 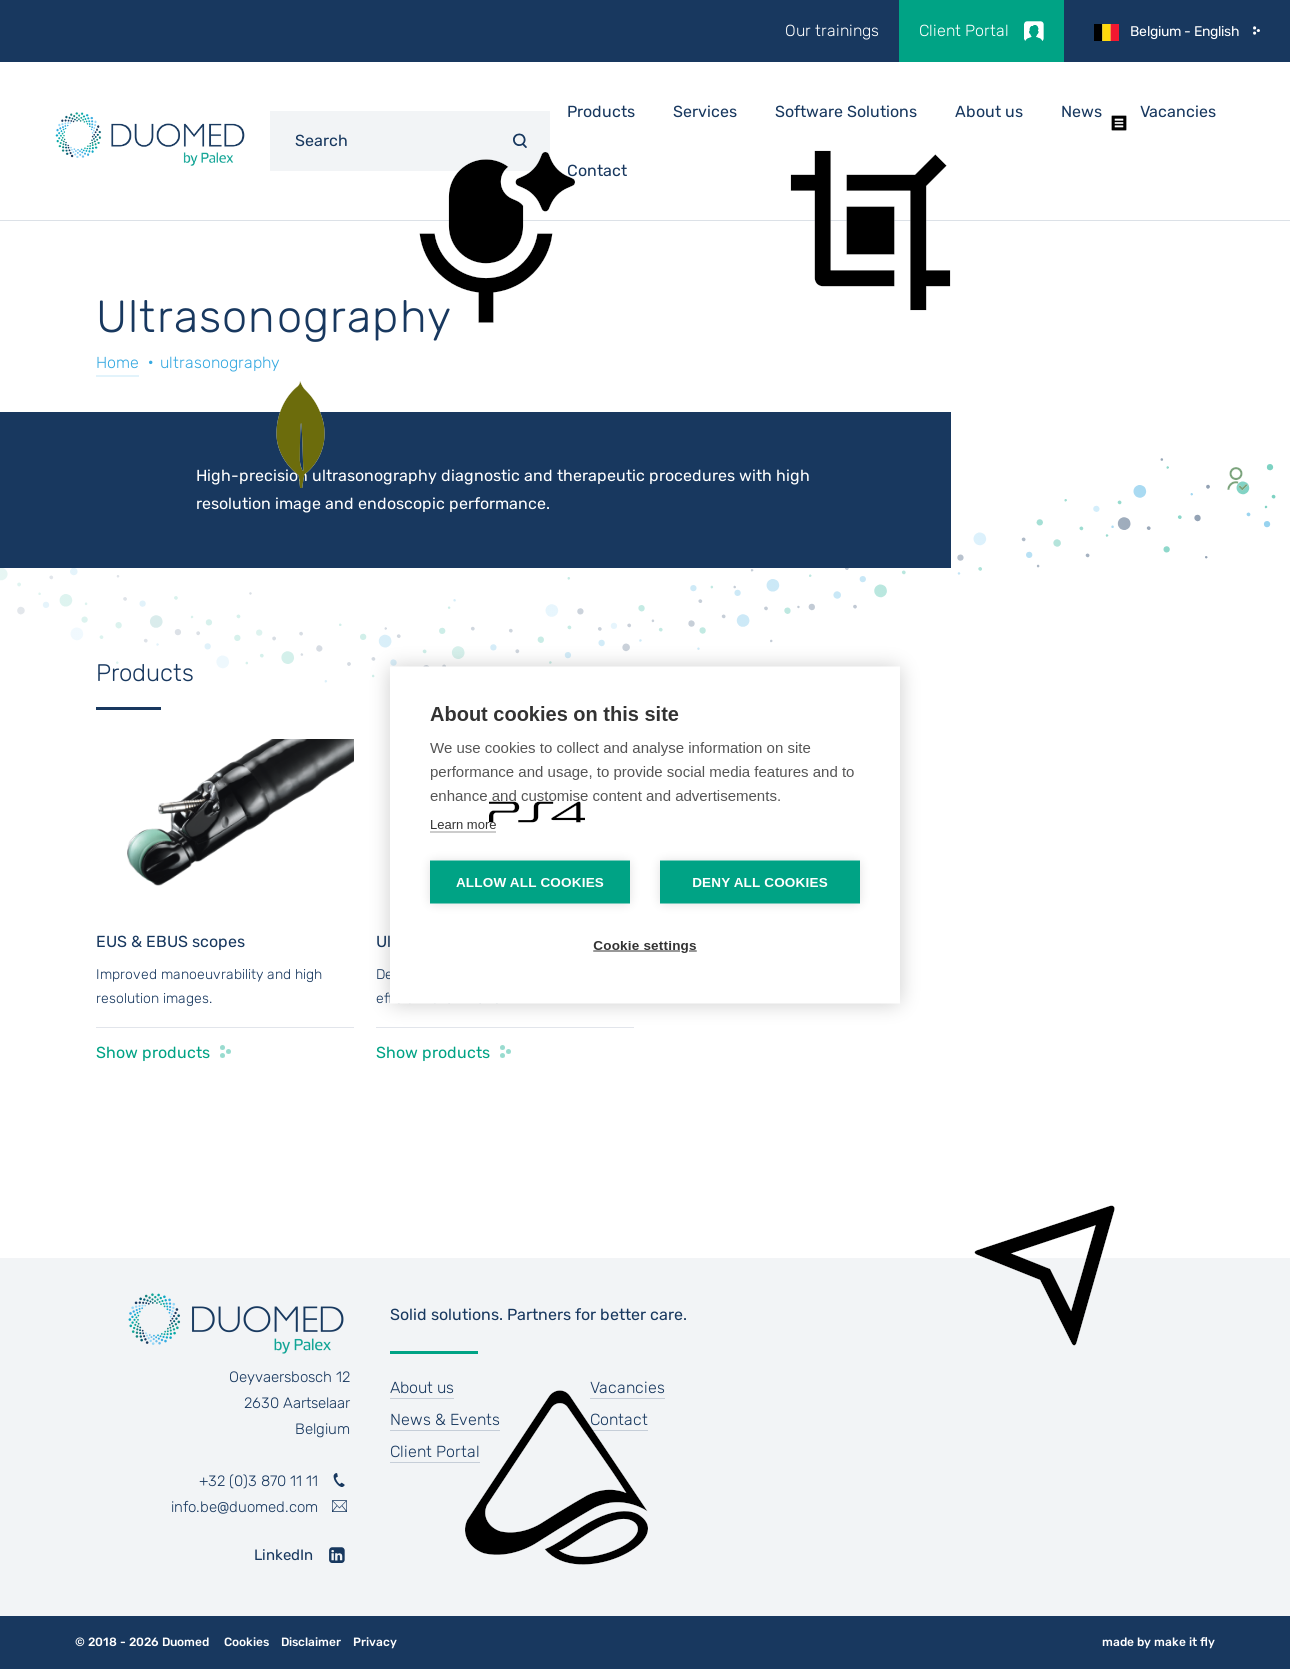 What do you see at coordinates (300, 434) in the screenshot?
I see `MongoDB database service logo` at bounding box center [300, 434].